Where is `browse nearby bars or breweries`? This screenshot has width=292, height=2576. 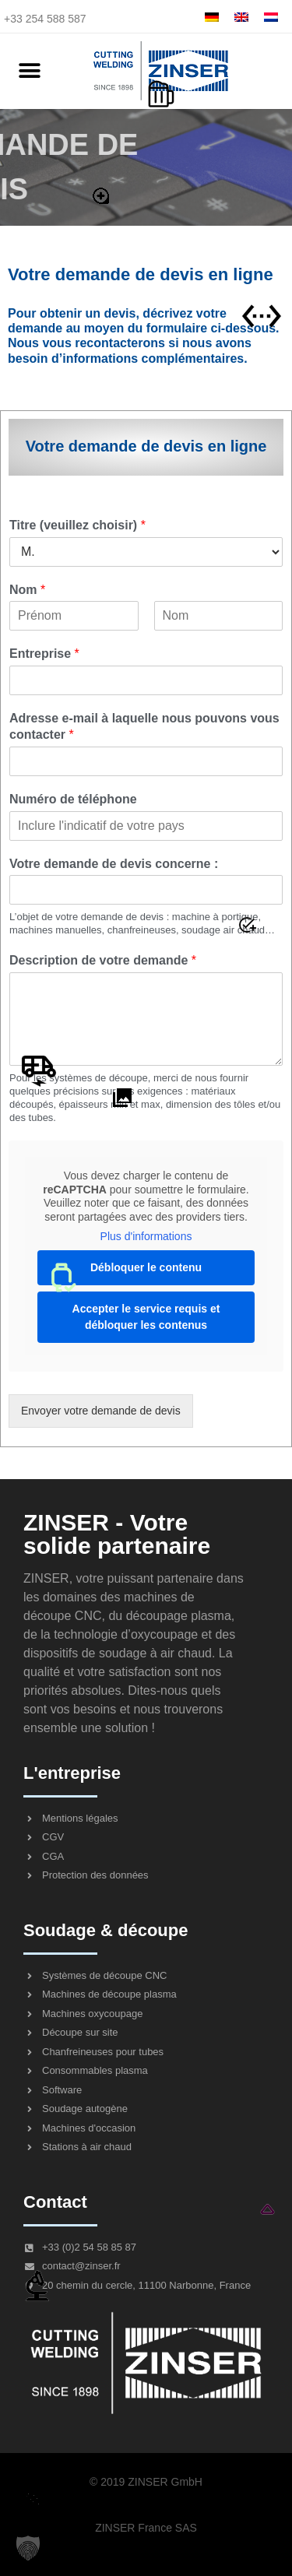
browse nearby bars or breweries is located at coordinates (160, 95).